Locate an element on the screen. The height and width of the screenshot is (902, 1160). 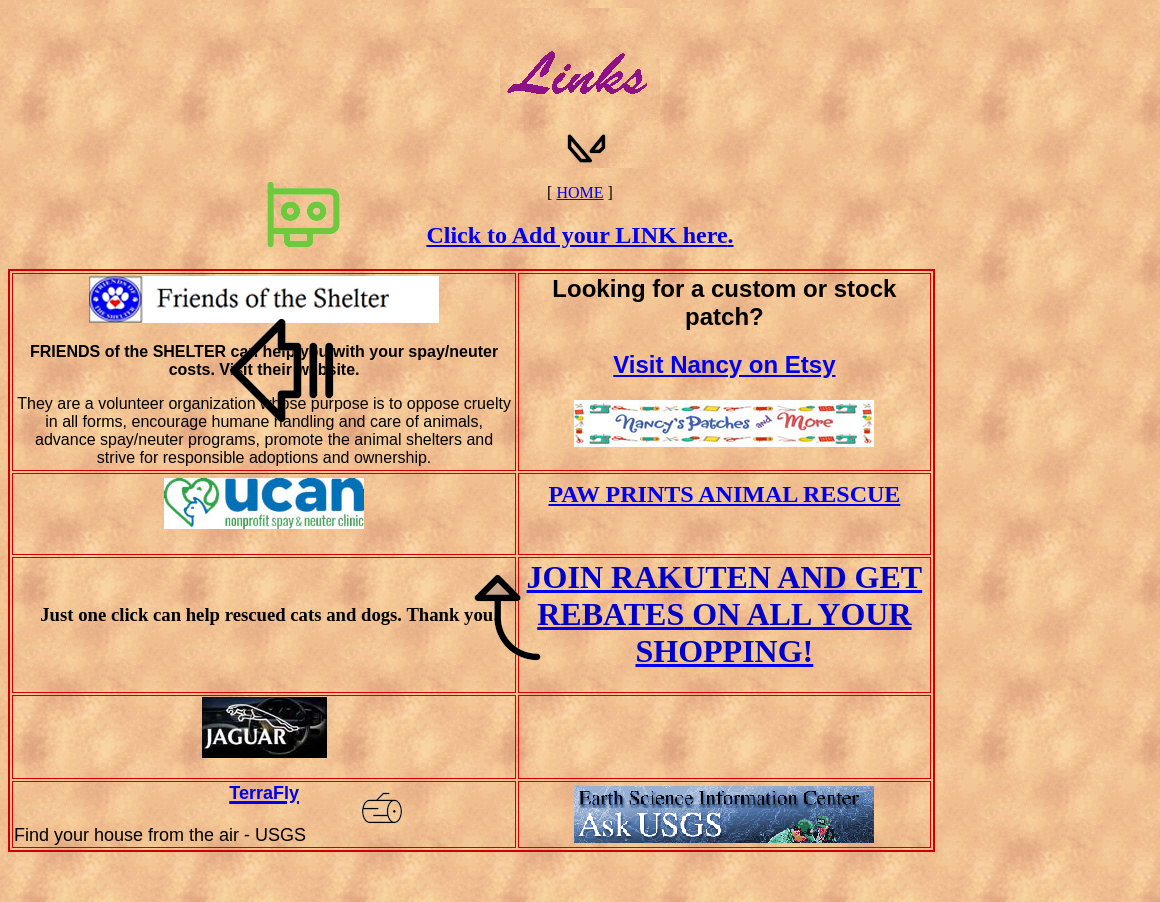
view activity log or event history is located at coordinates (382, 810).